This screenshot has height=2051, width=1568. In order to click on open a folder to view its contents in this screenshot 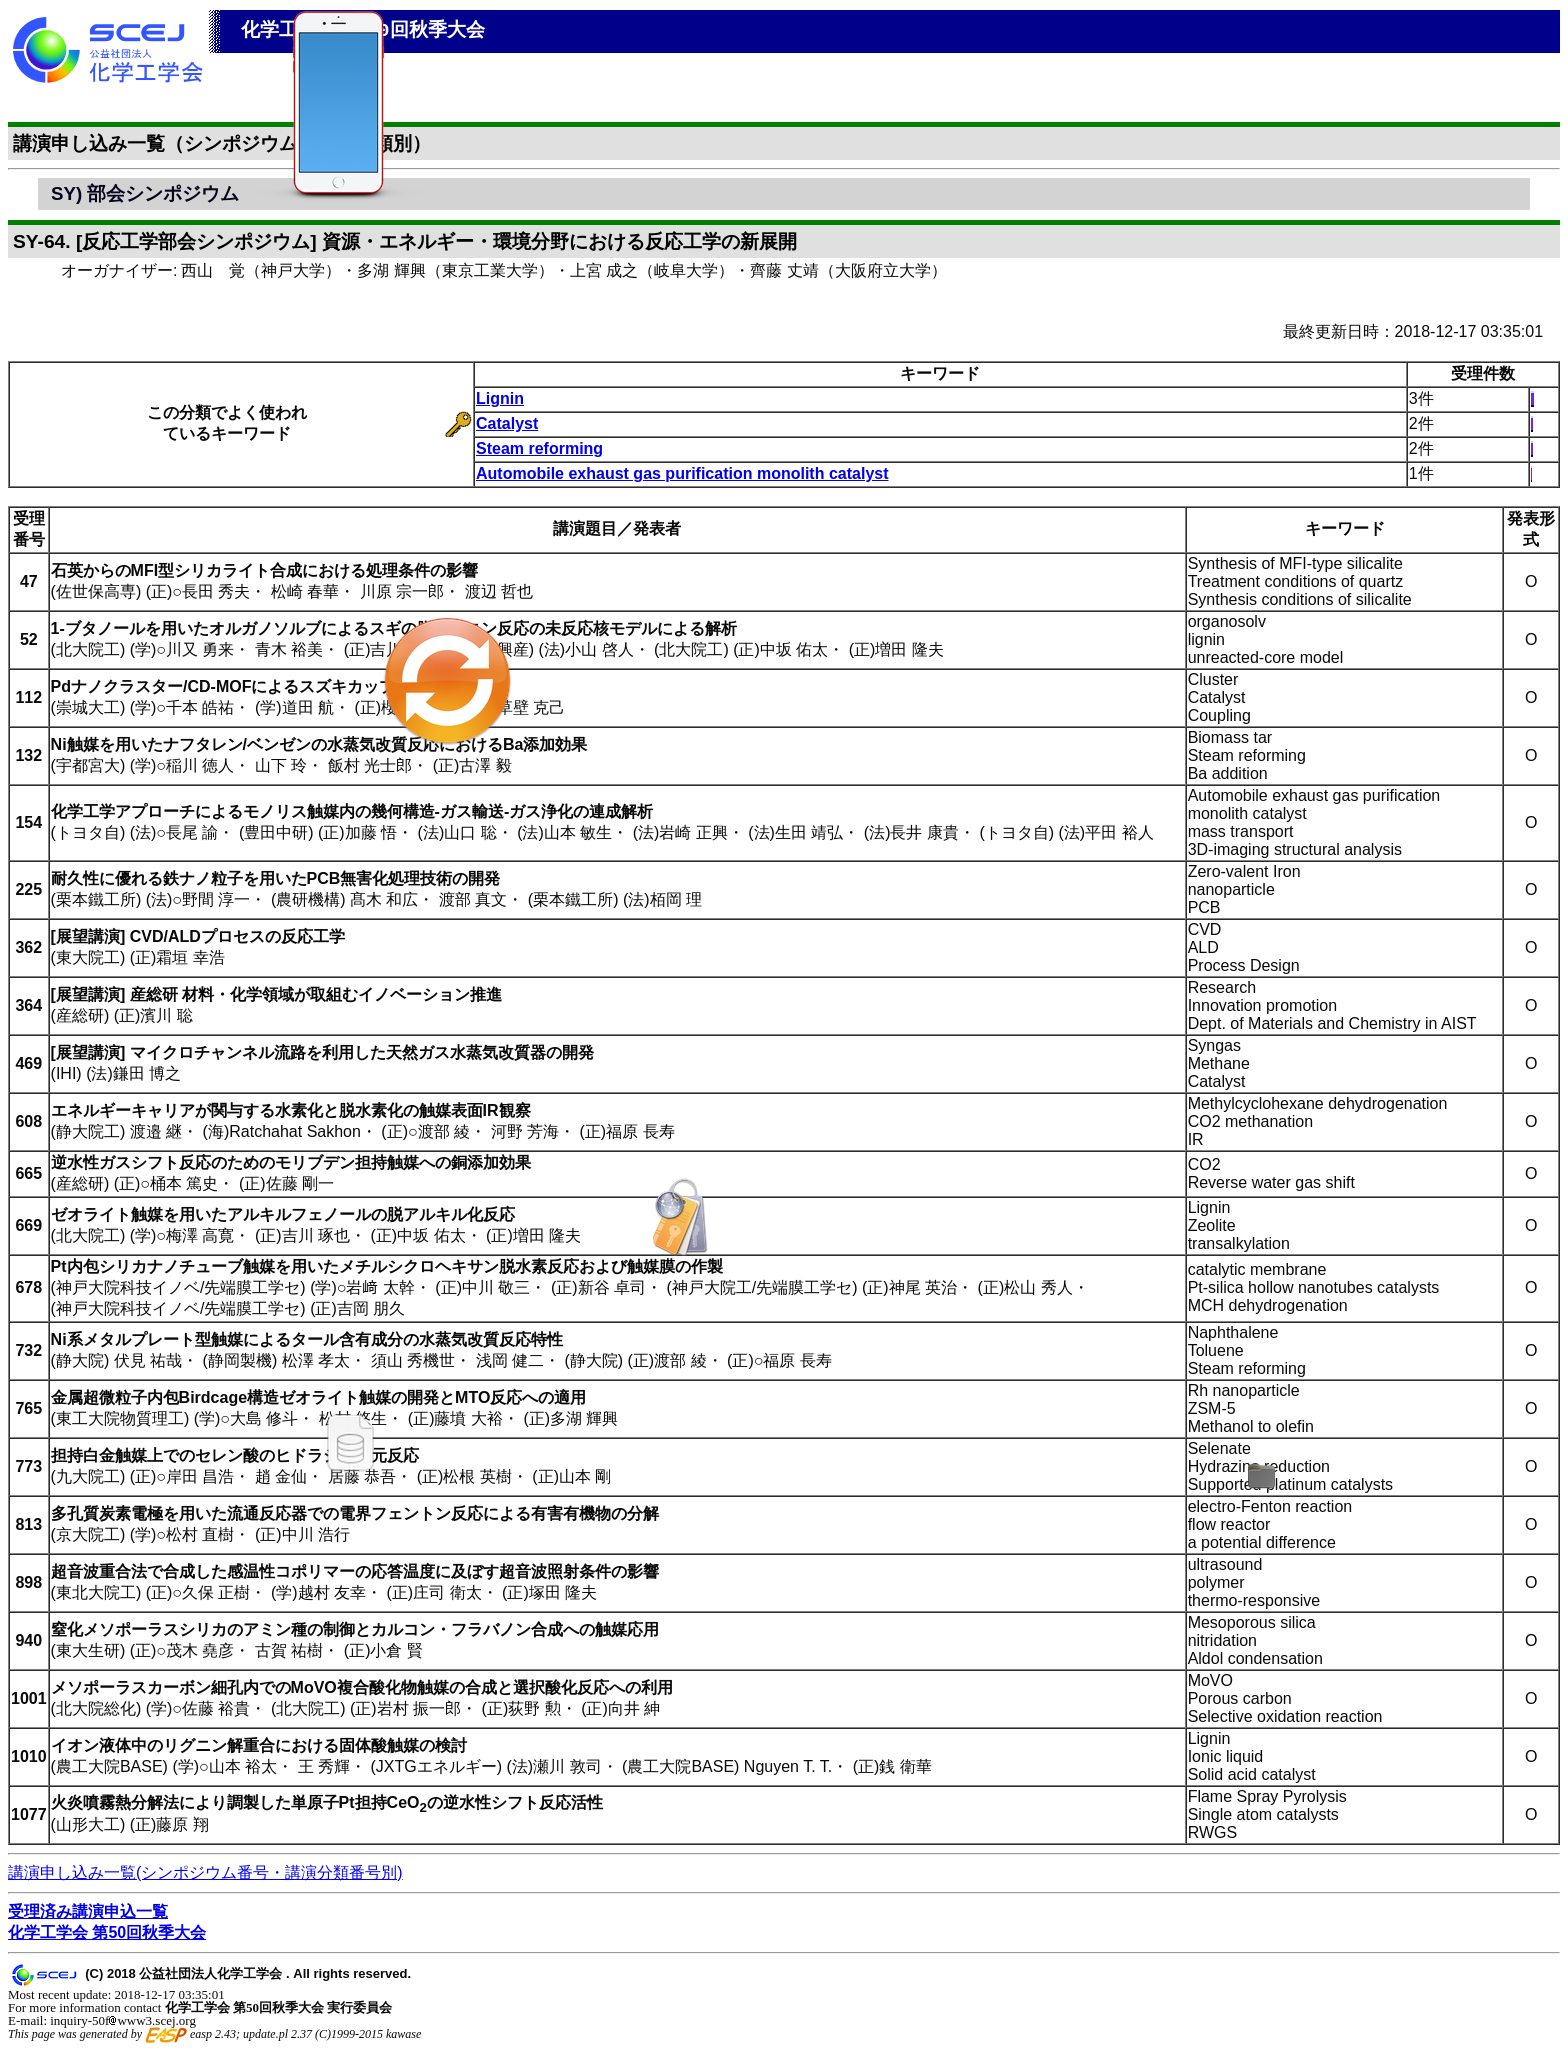, I will do `click(1261, 1475)`.